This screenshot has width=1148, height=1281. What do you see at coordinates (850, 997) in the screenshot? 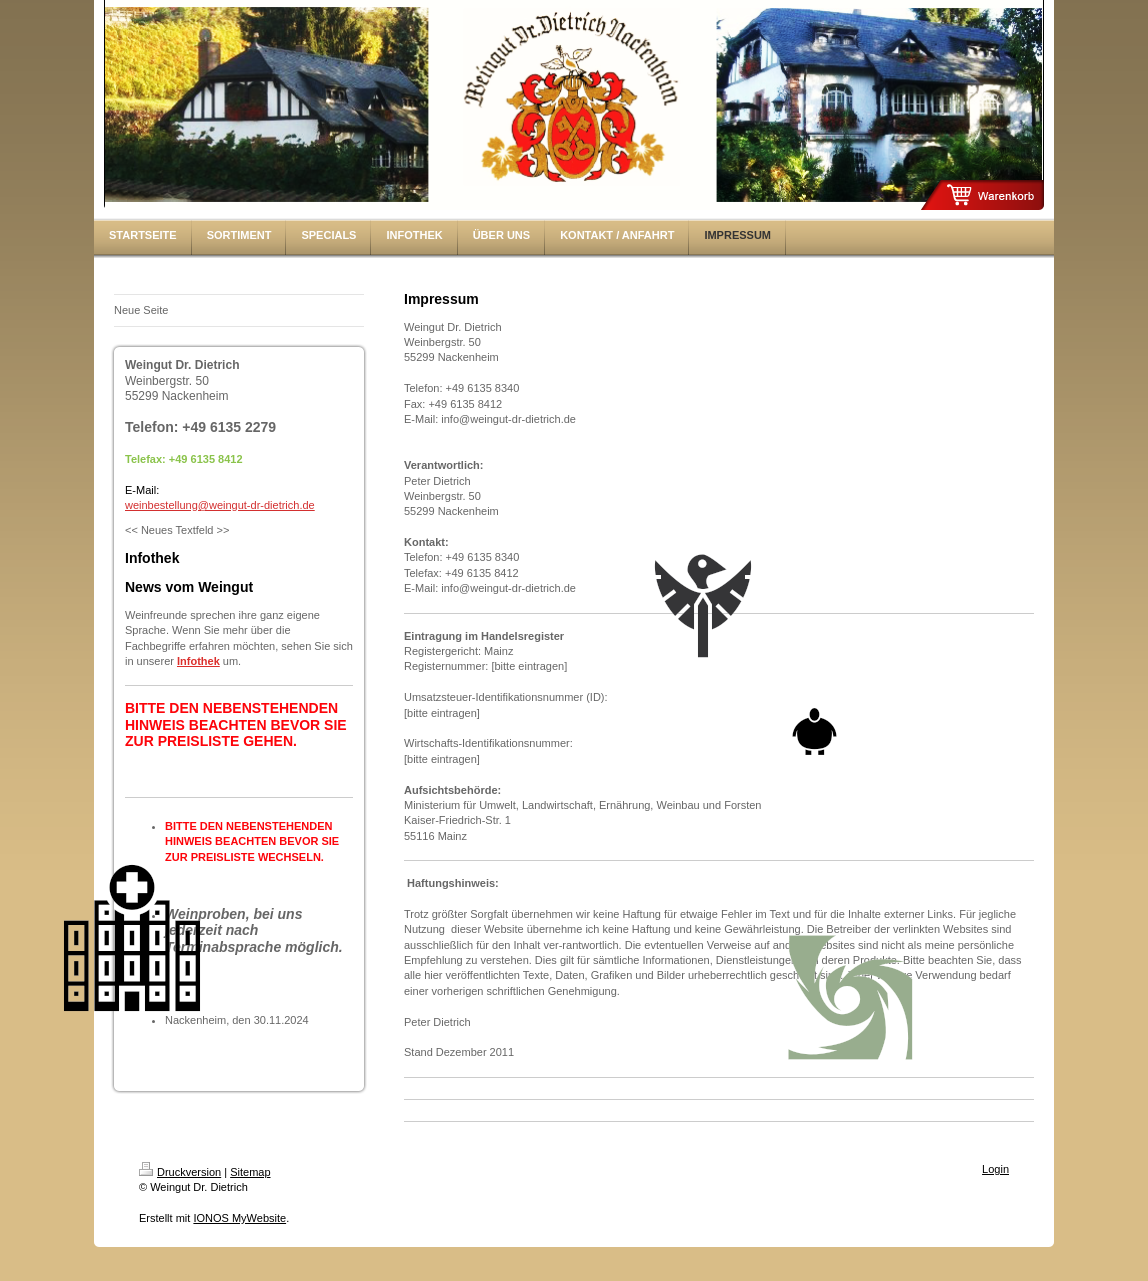
I see `indicates wind or air-based ability in game` at bounding box center [850, 997].